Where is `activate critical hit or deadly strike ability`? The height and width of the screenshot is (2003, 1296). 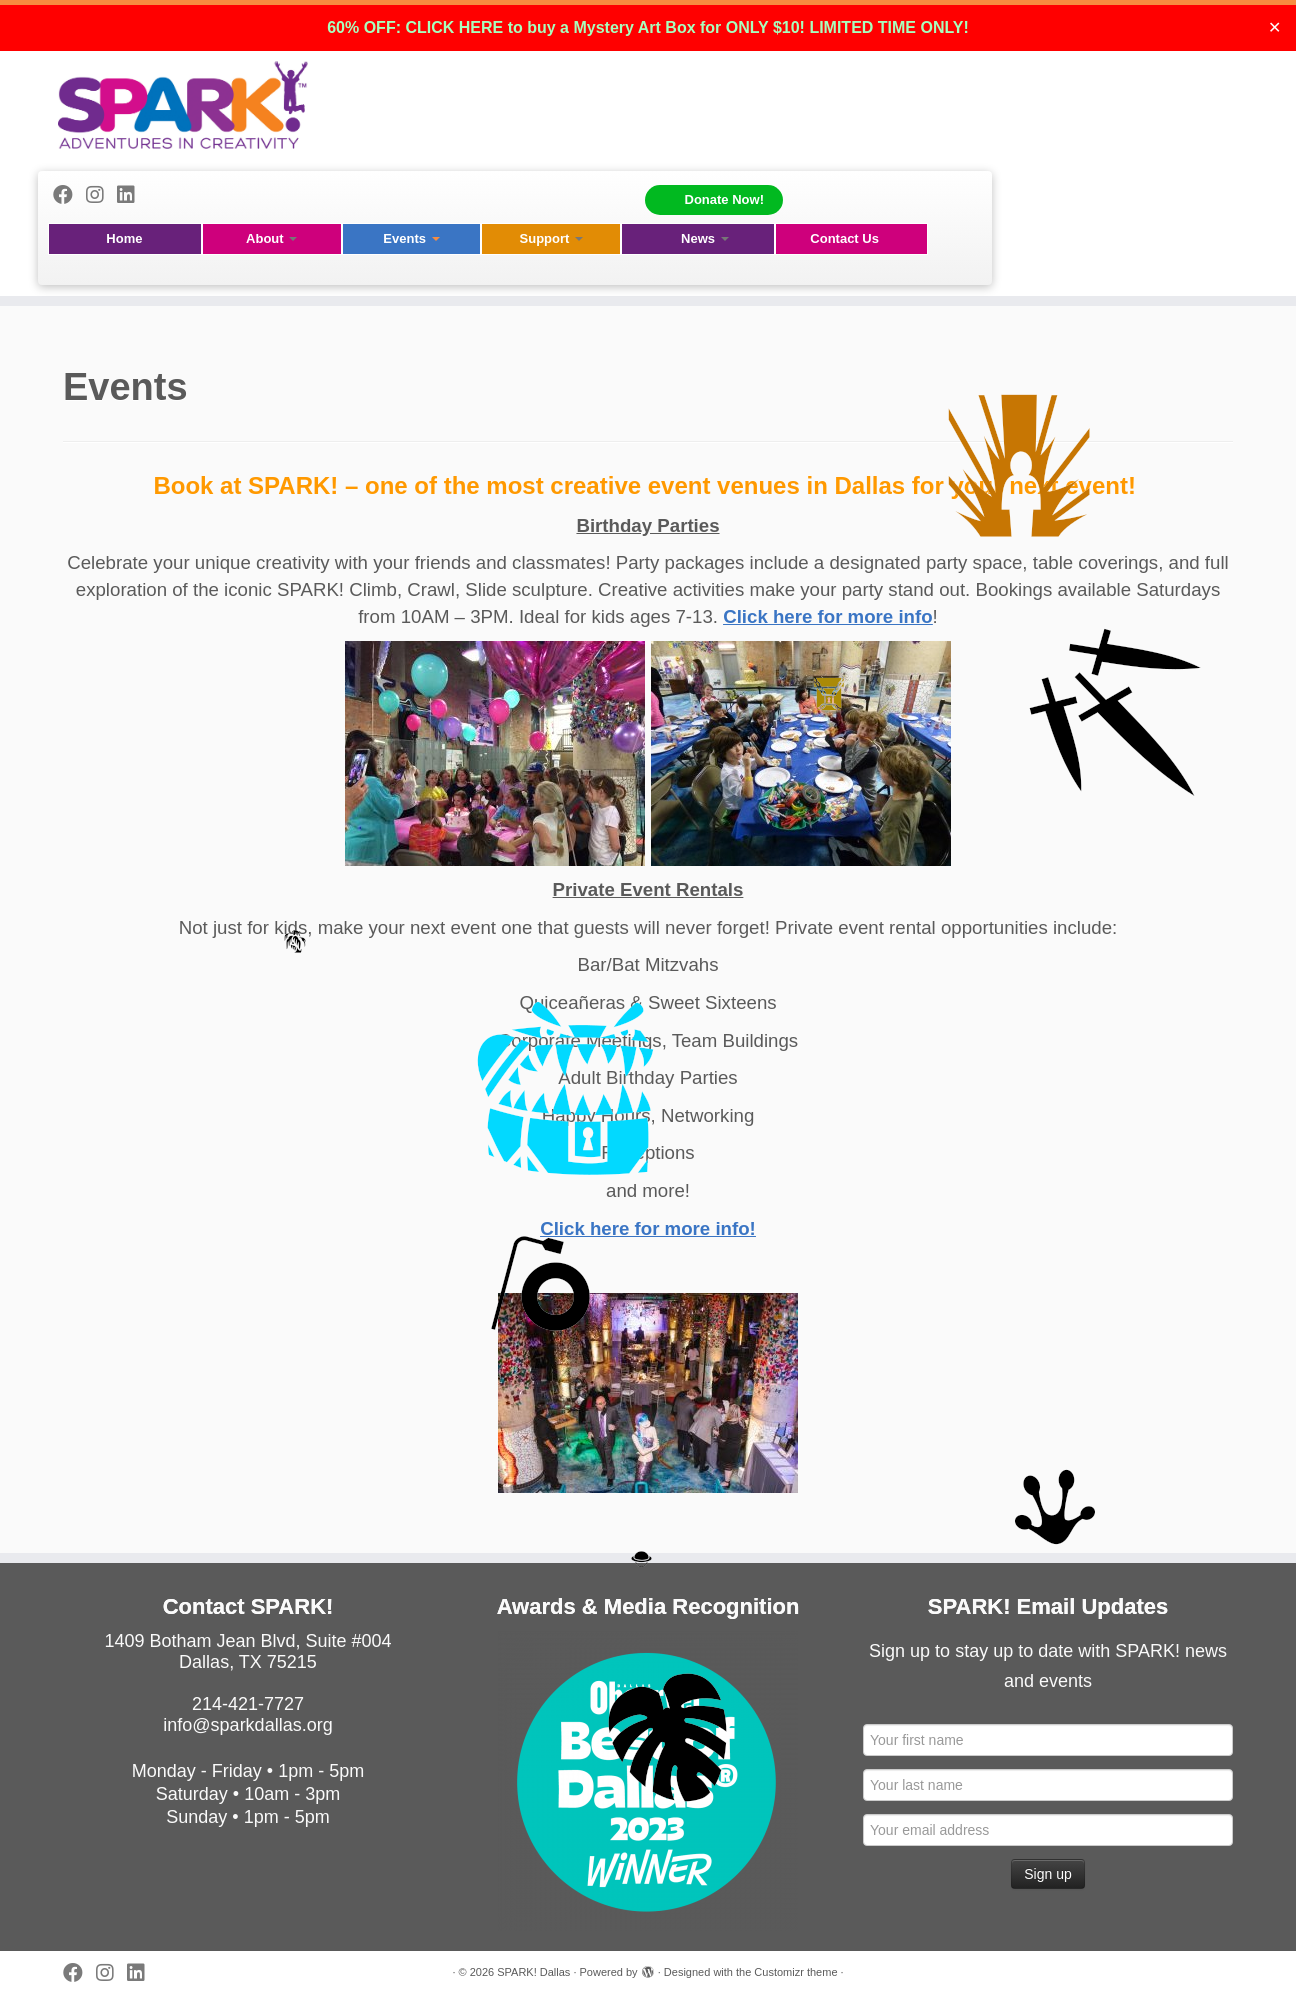
activate critical hit or deadly strike ability is located at coordinates (1019, 466).